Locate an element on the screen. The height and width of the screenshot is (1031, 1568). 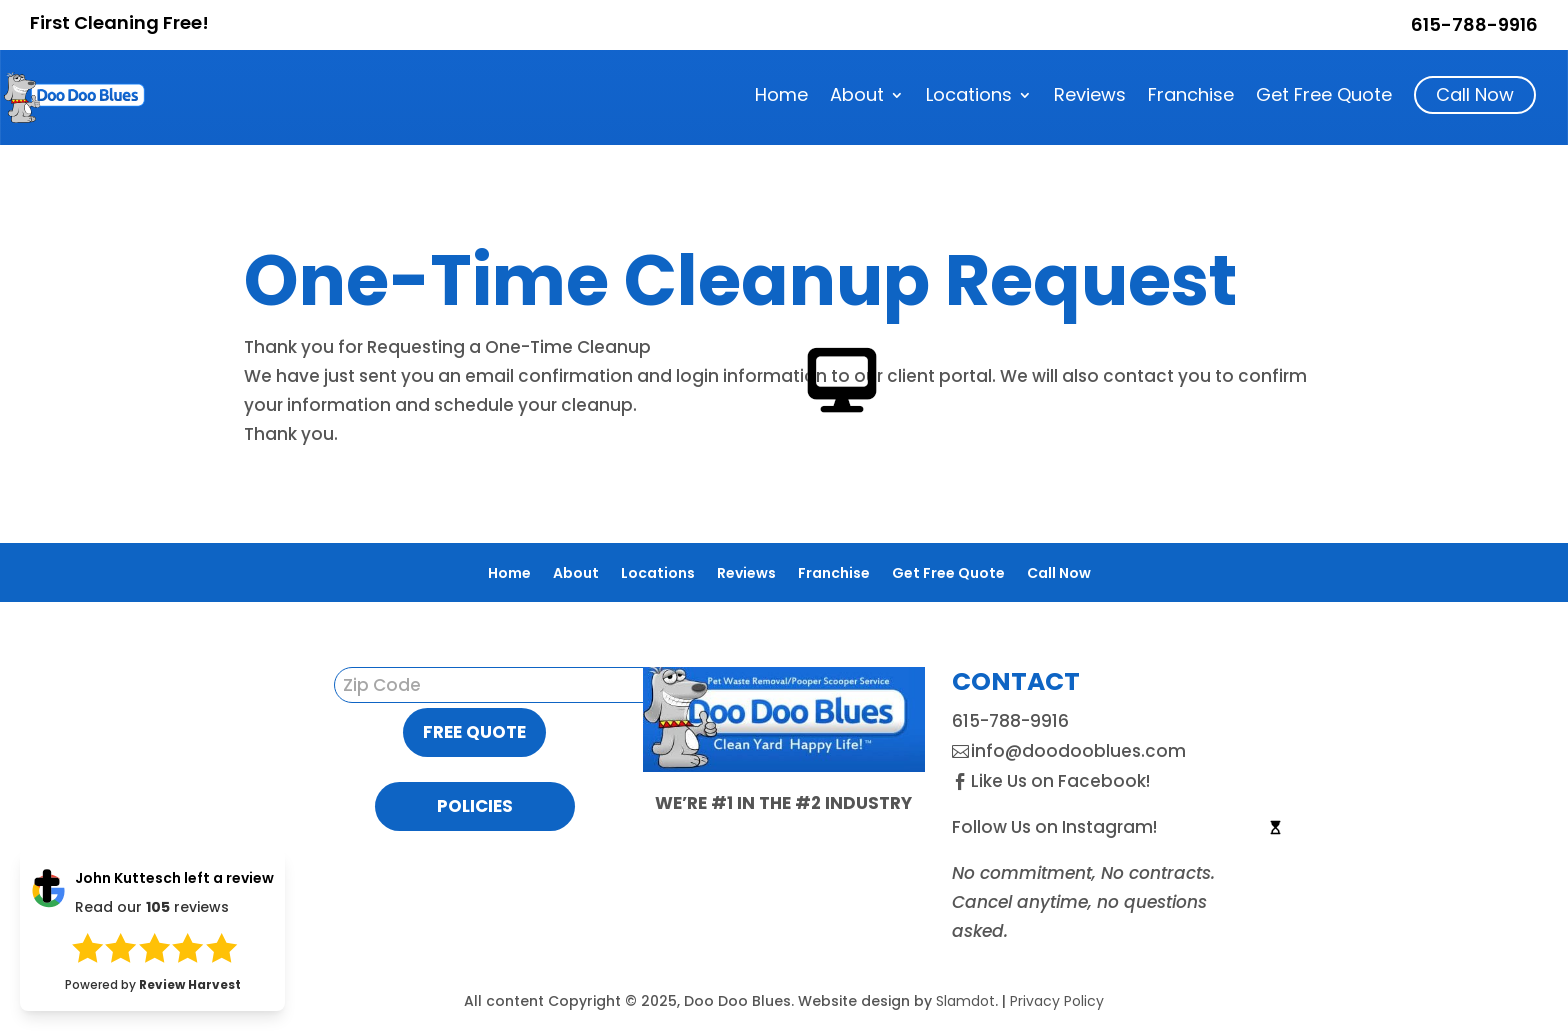
indicates a religious or faith-based feature is located at coordinates (47, 886).